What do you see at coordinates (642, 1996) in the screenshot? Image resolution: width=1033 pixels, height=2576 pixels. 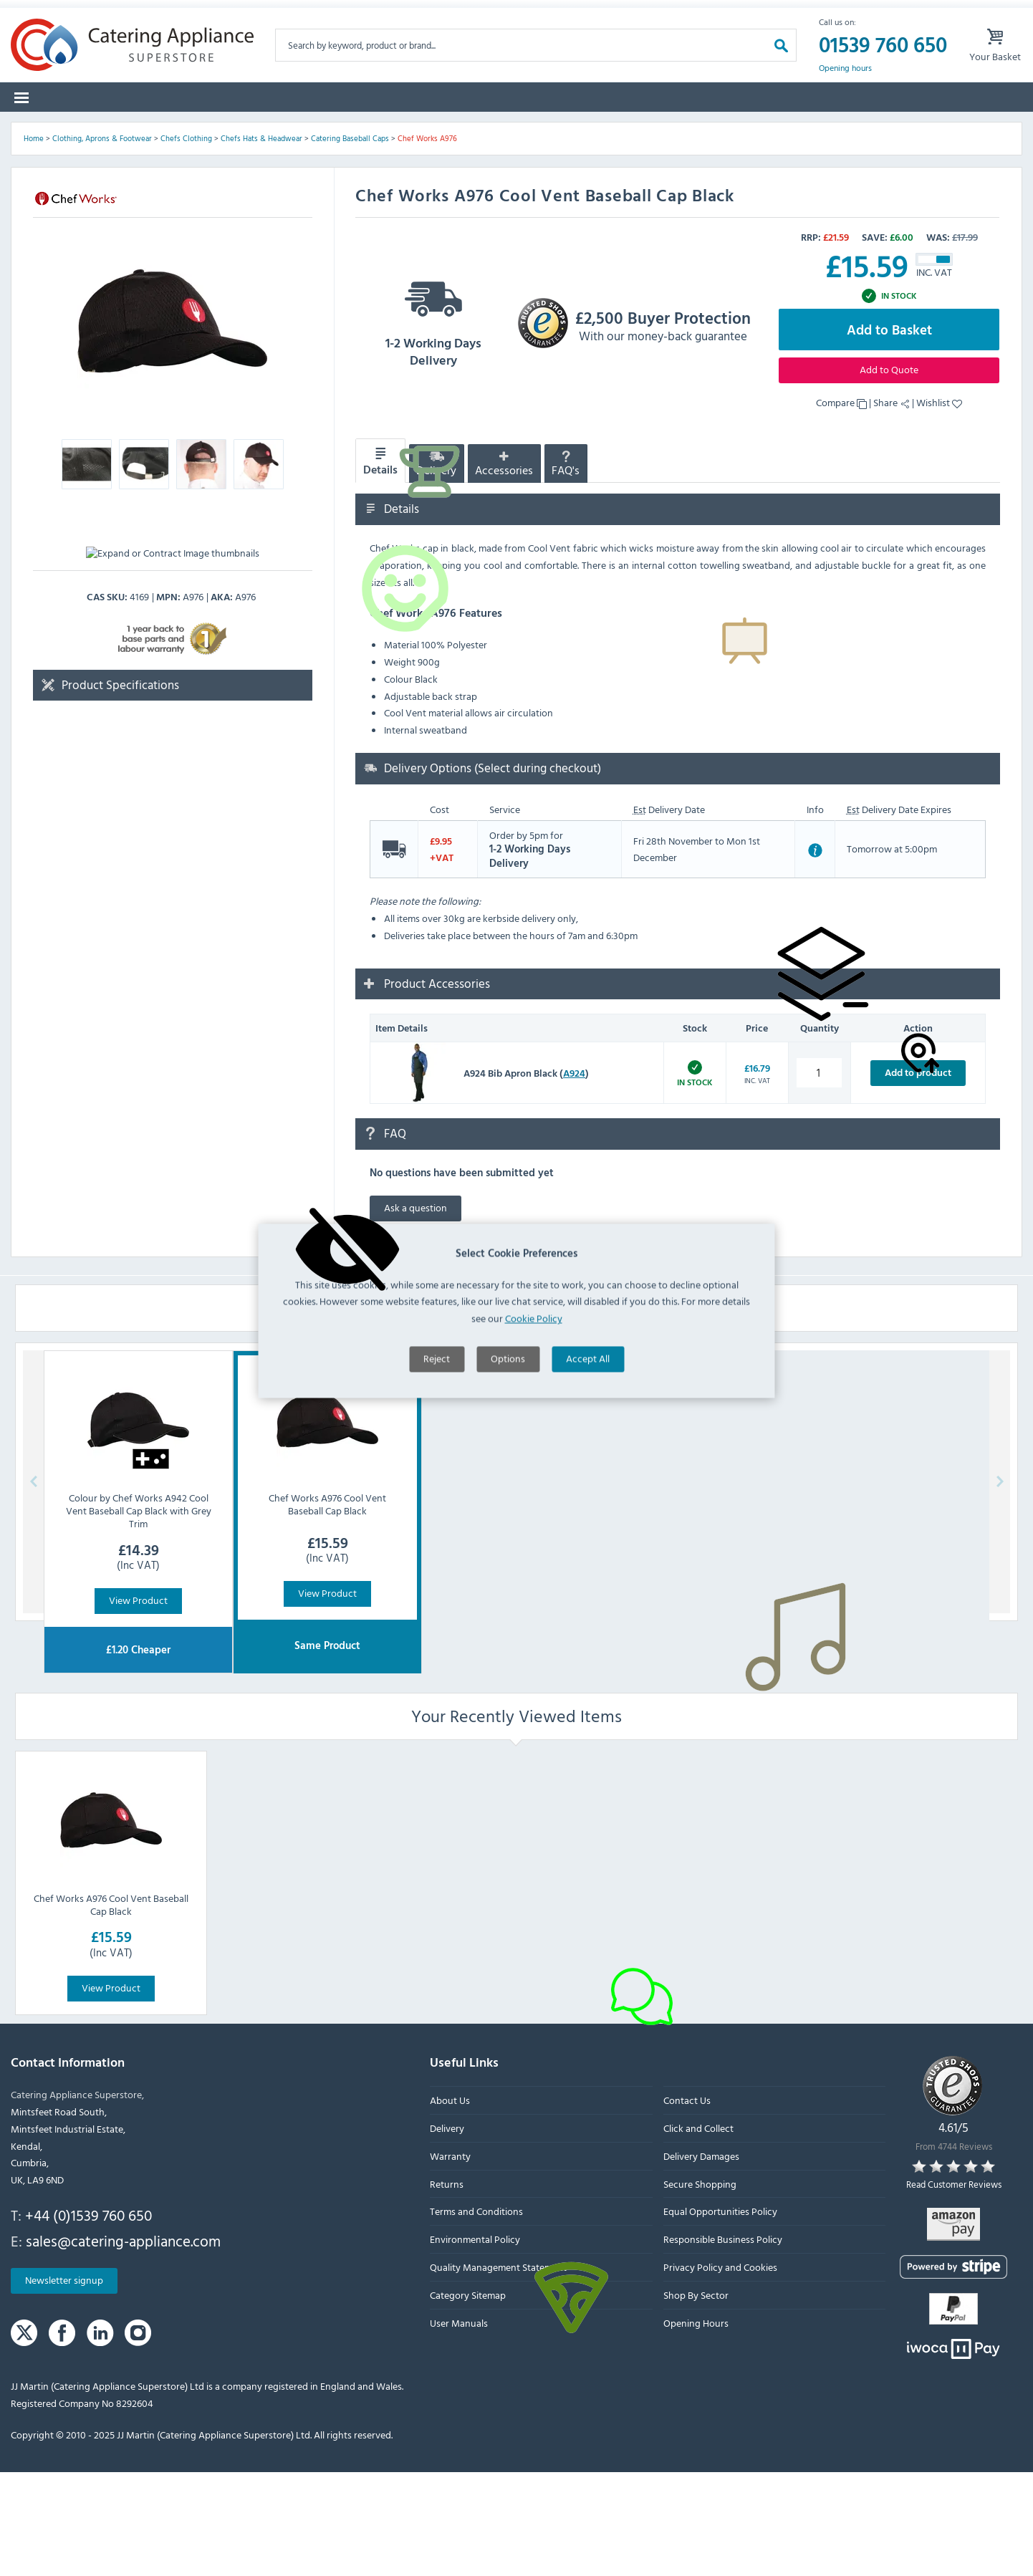 I see `open chat or messaging` at bounding box center [642, 1996].